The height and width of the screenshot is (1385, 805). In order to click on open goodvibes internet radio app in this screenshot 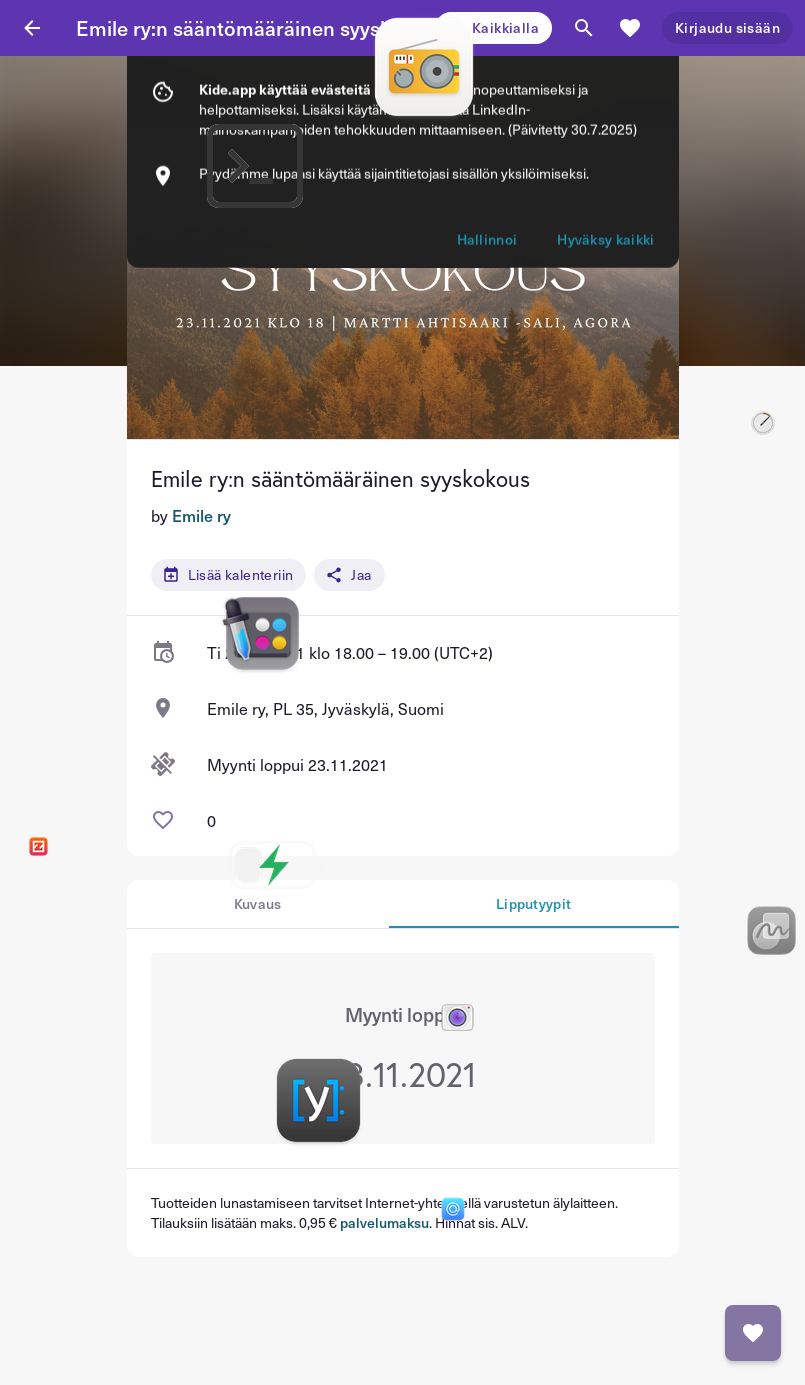, I will do `click(424, 67)`.